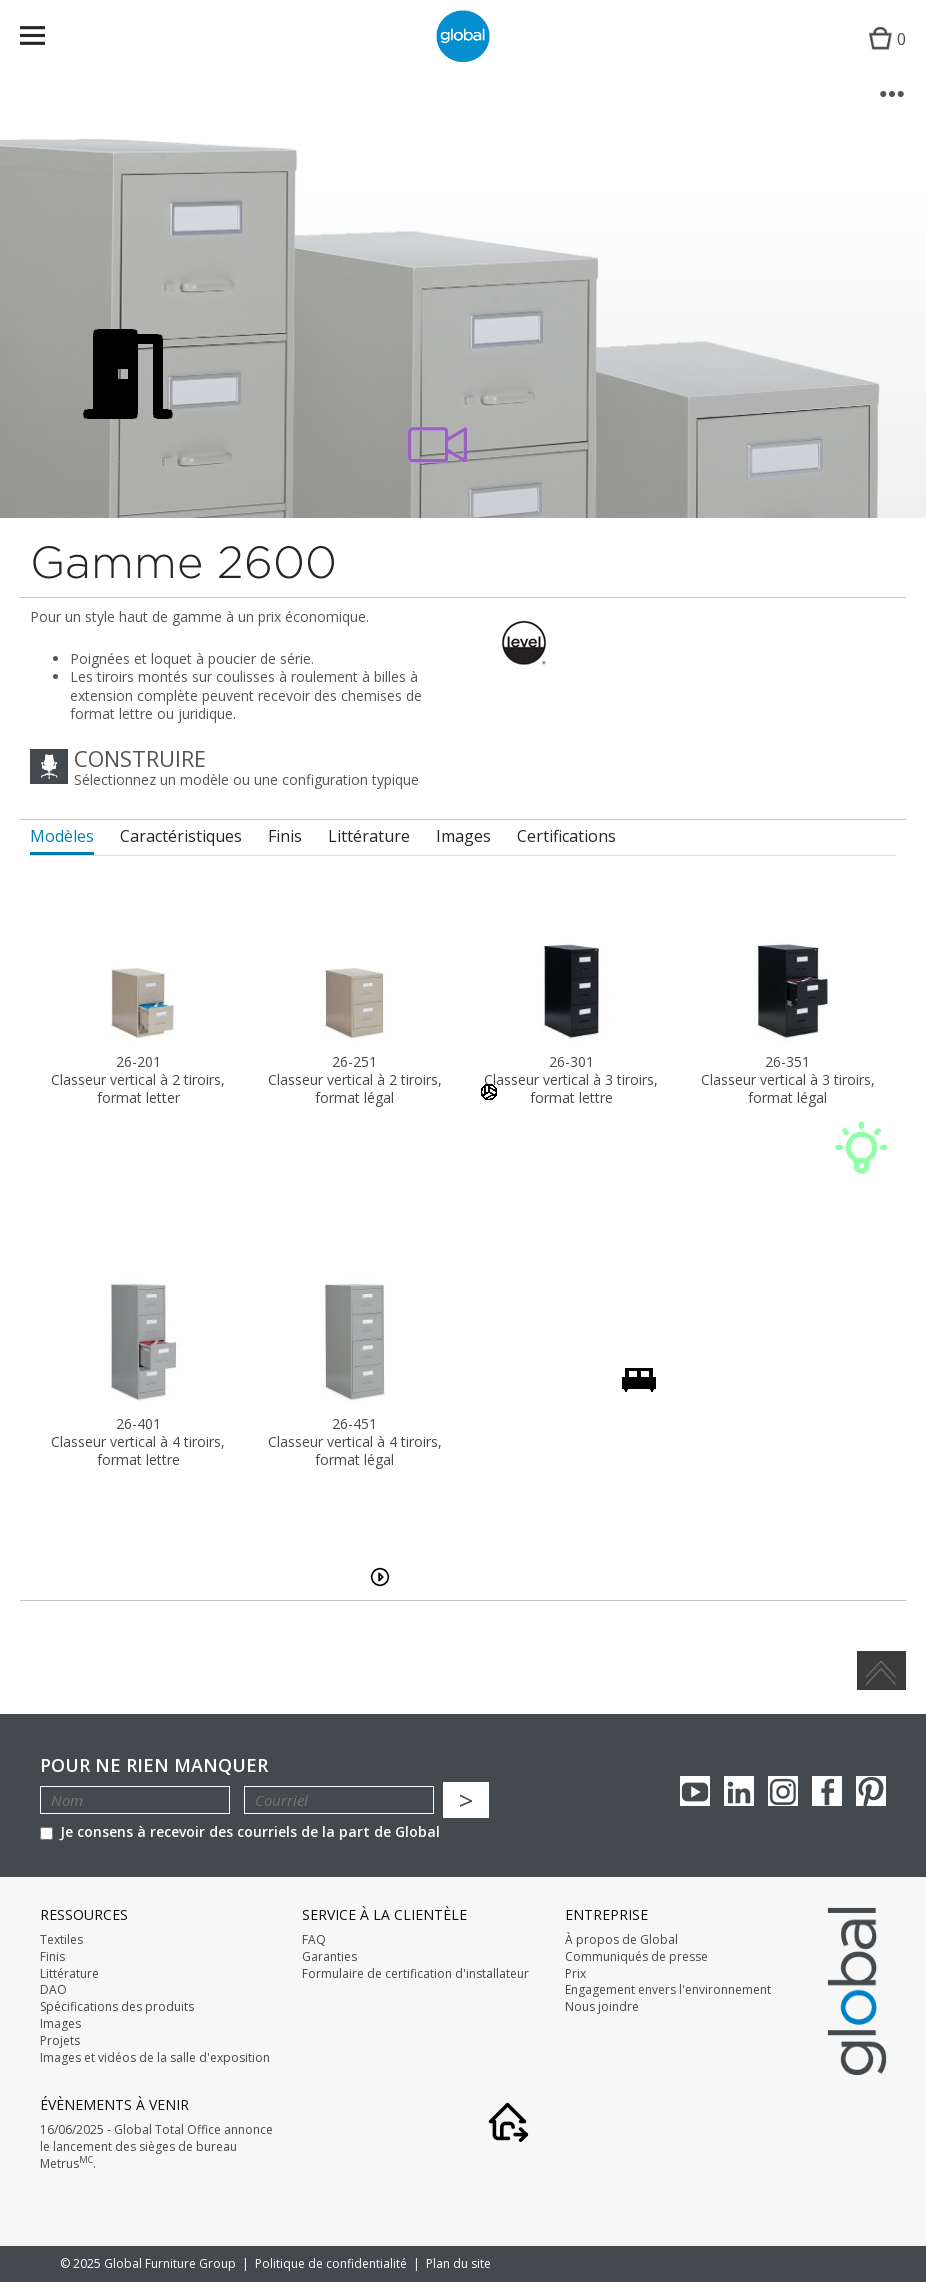 This screenshot has width=926, height=2282. What do you see at coordinates (489, 1092) in the screenshot?
I see `access volleyball or sports content` at bounding box center [489, 1092].